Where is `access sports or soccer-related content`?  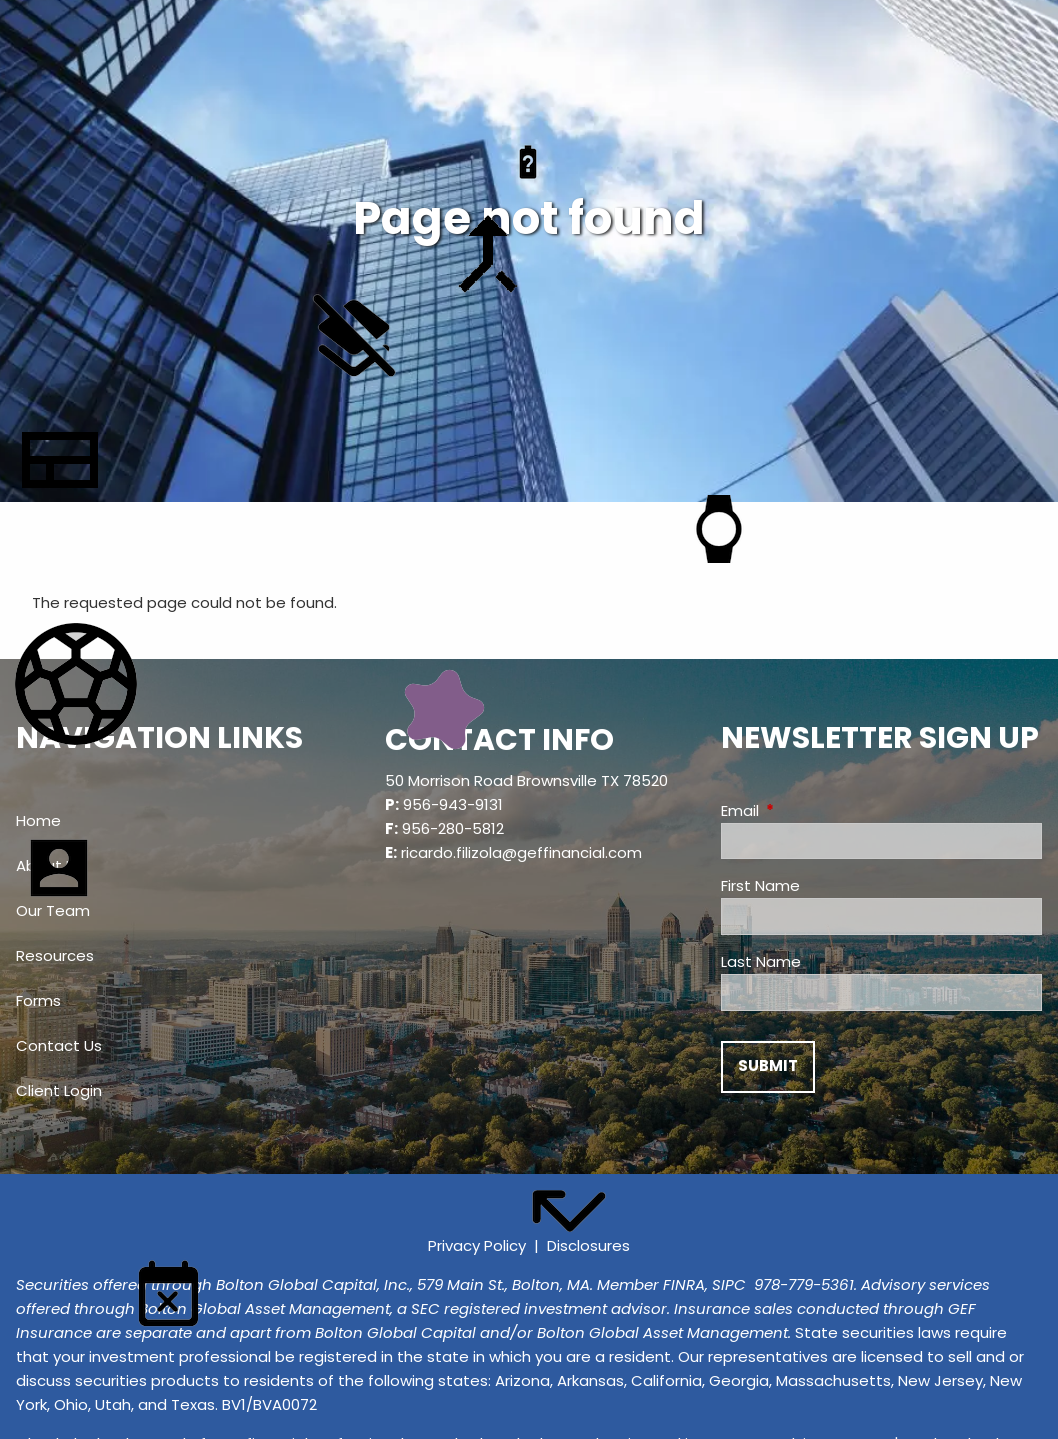 access sports or soccer-related content is located at coordinates (76, 684).